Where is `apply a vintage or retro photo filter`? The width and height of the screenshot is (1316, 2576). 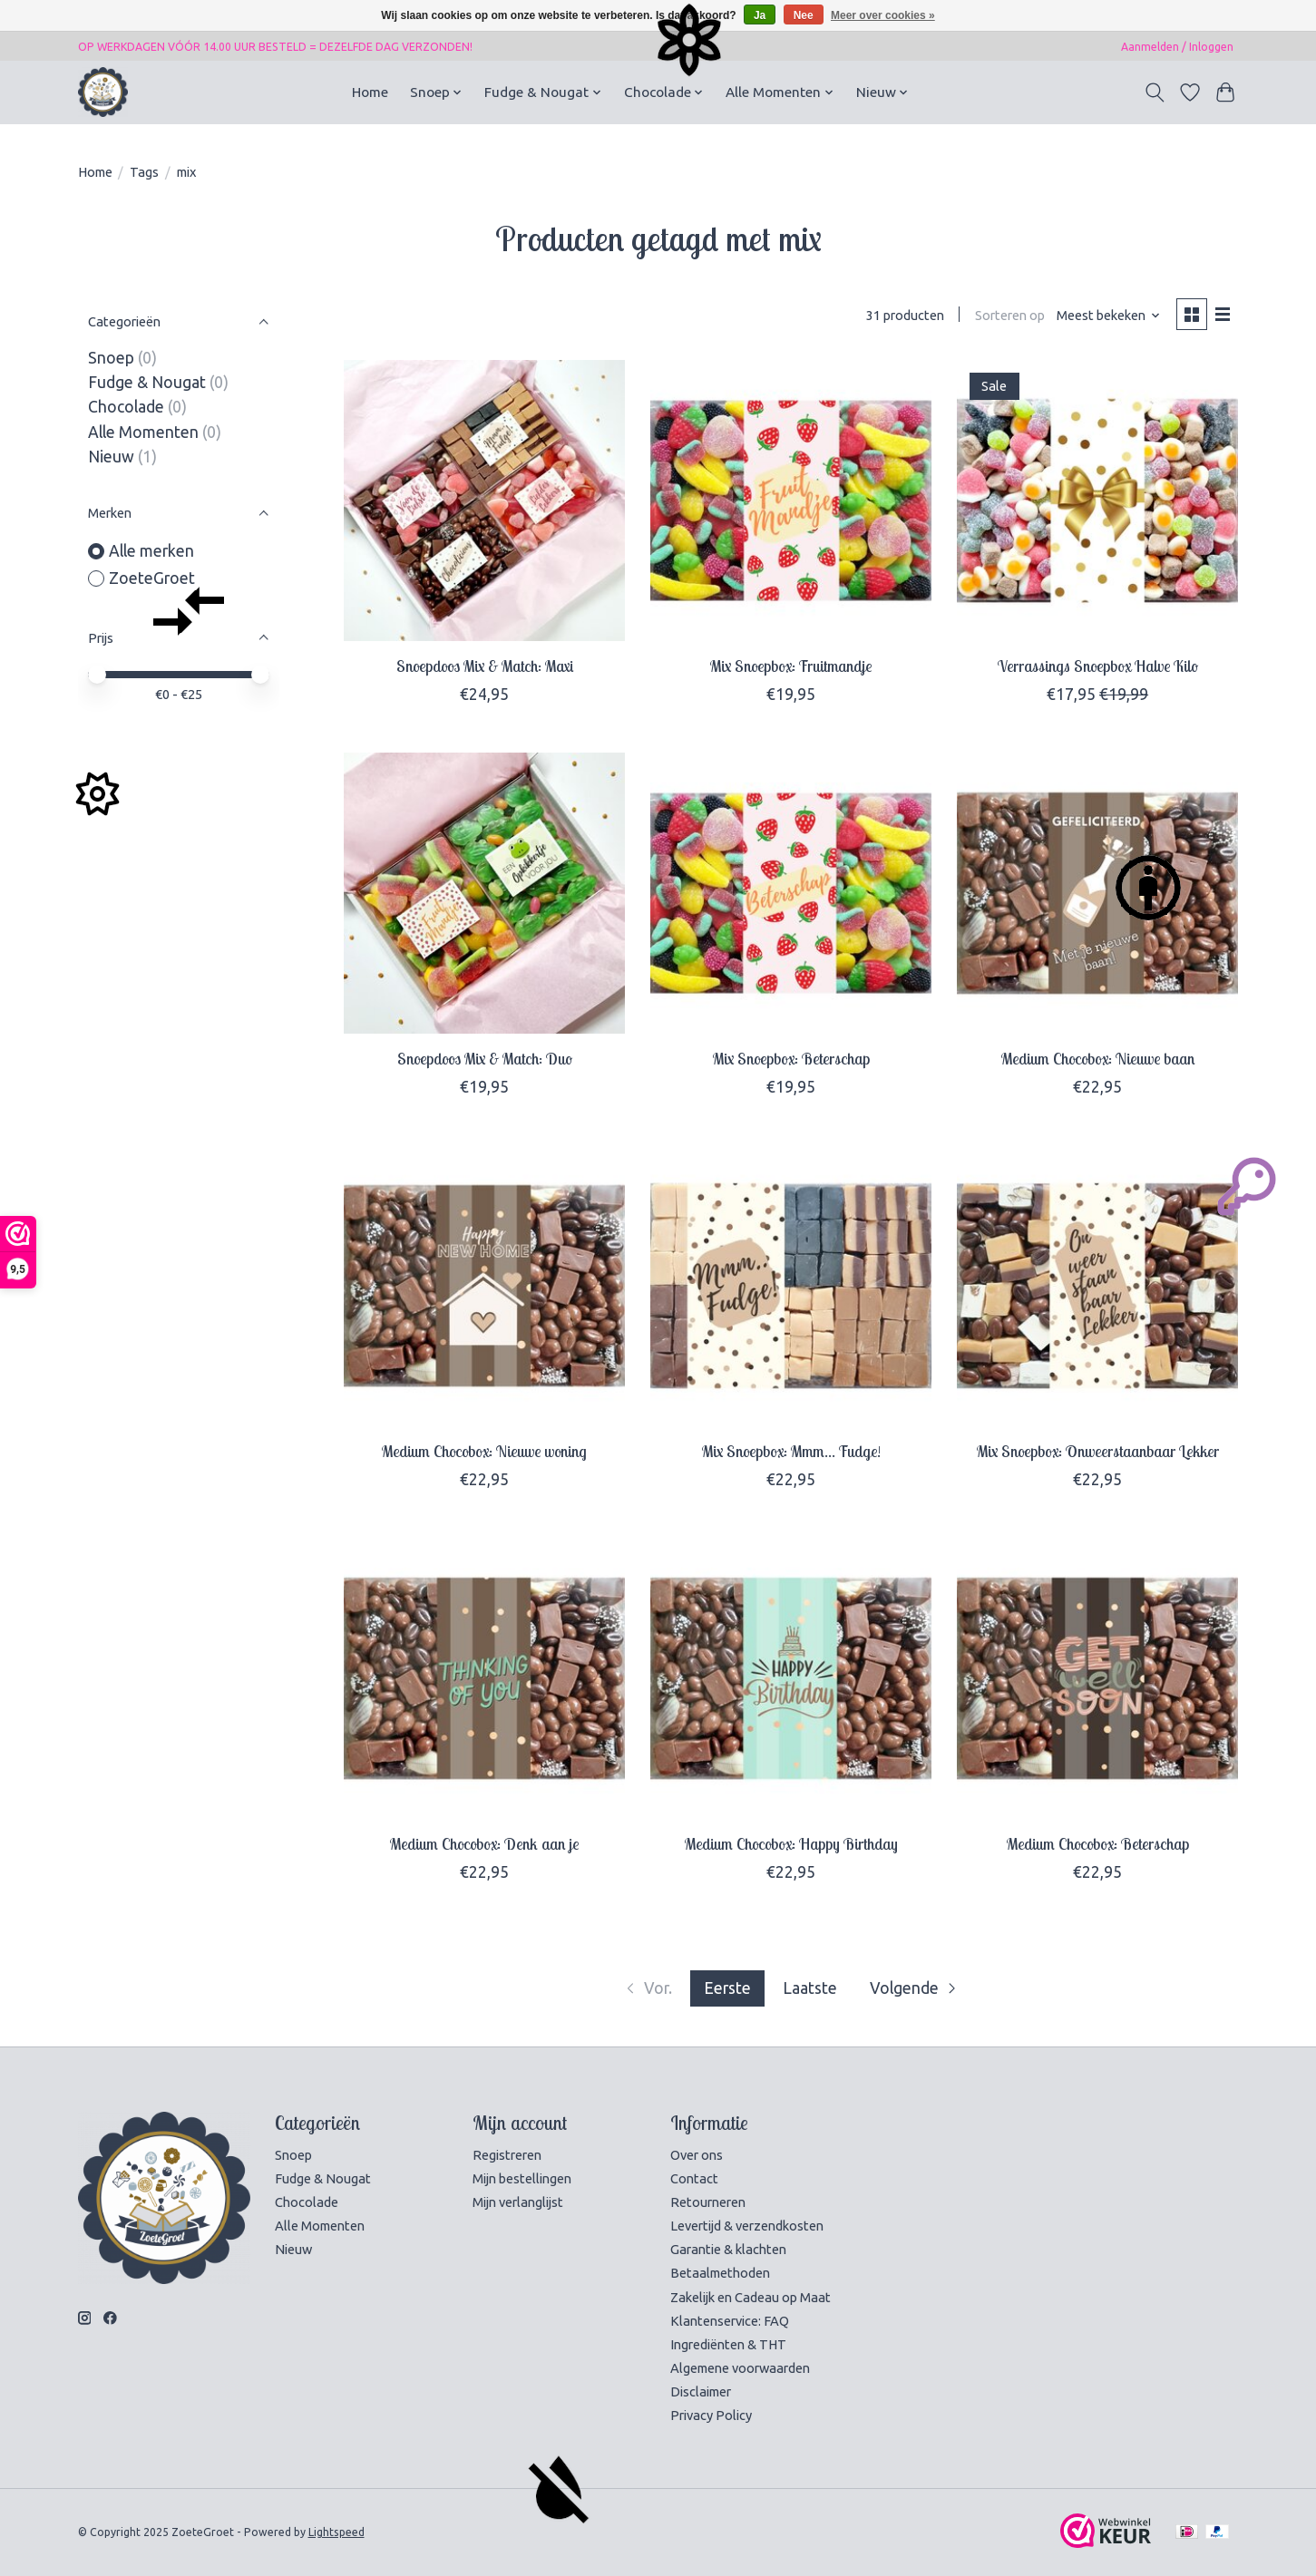
apply a vintage or retro photo filter is located at coordinates (689, 40).